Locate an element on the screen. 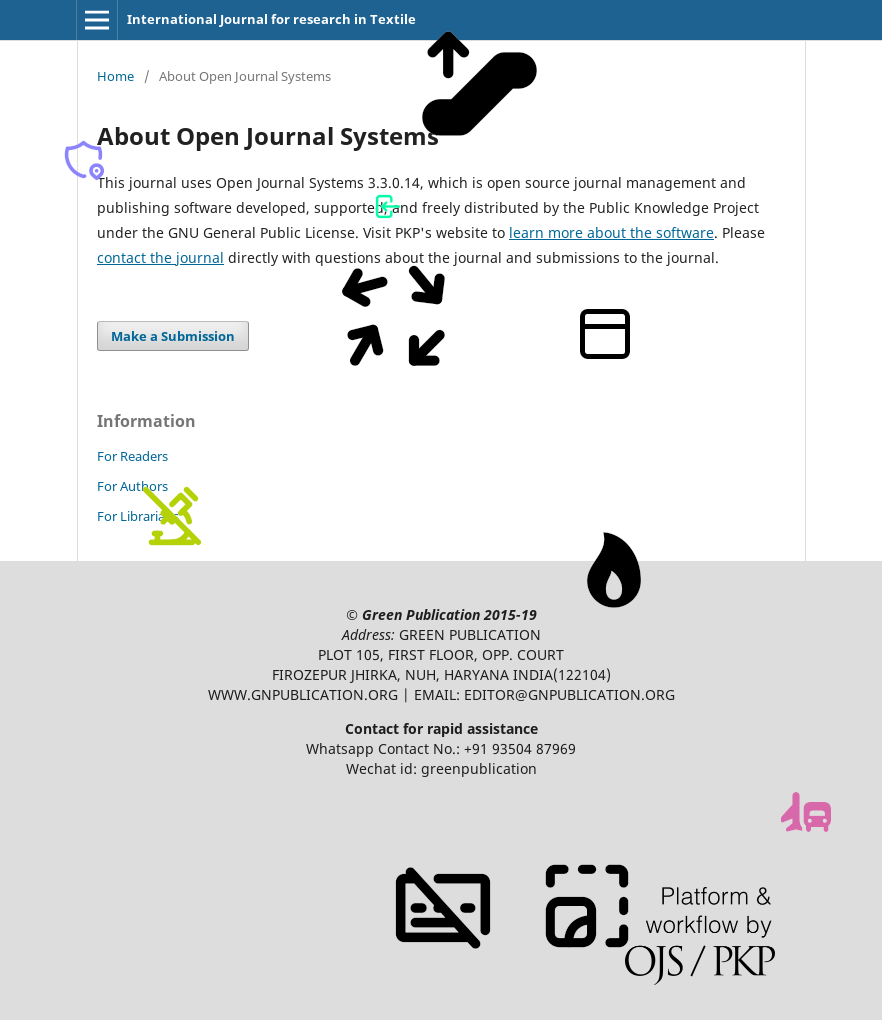 The image size is (882, 1020). disable subtitles or closed captions is located at coordinates (443, 908).